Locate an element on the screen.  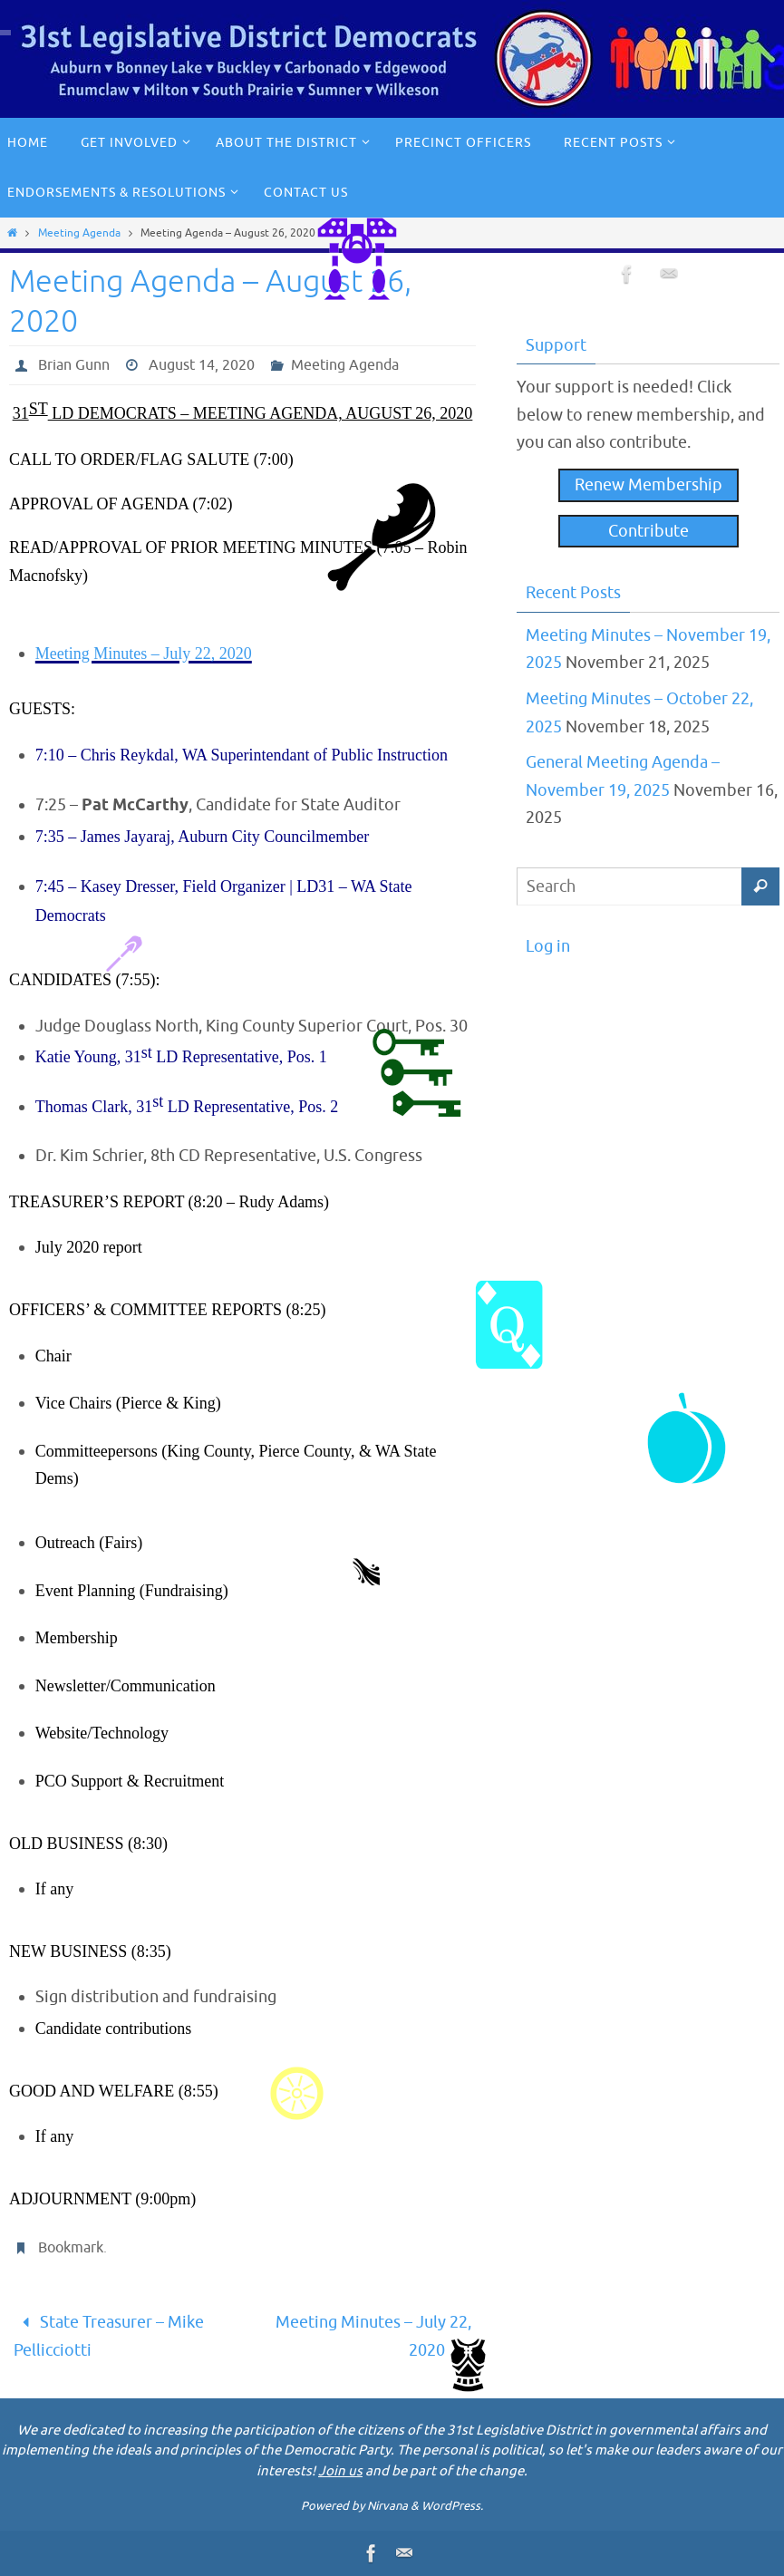
indicates water or stream-related content is located at coordinates (366, 1572).